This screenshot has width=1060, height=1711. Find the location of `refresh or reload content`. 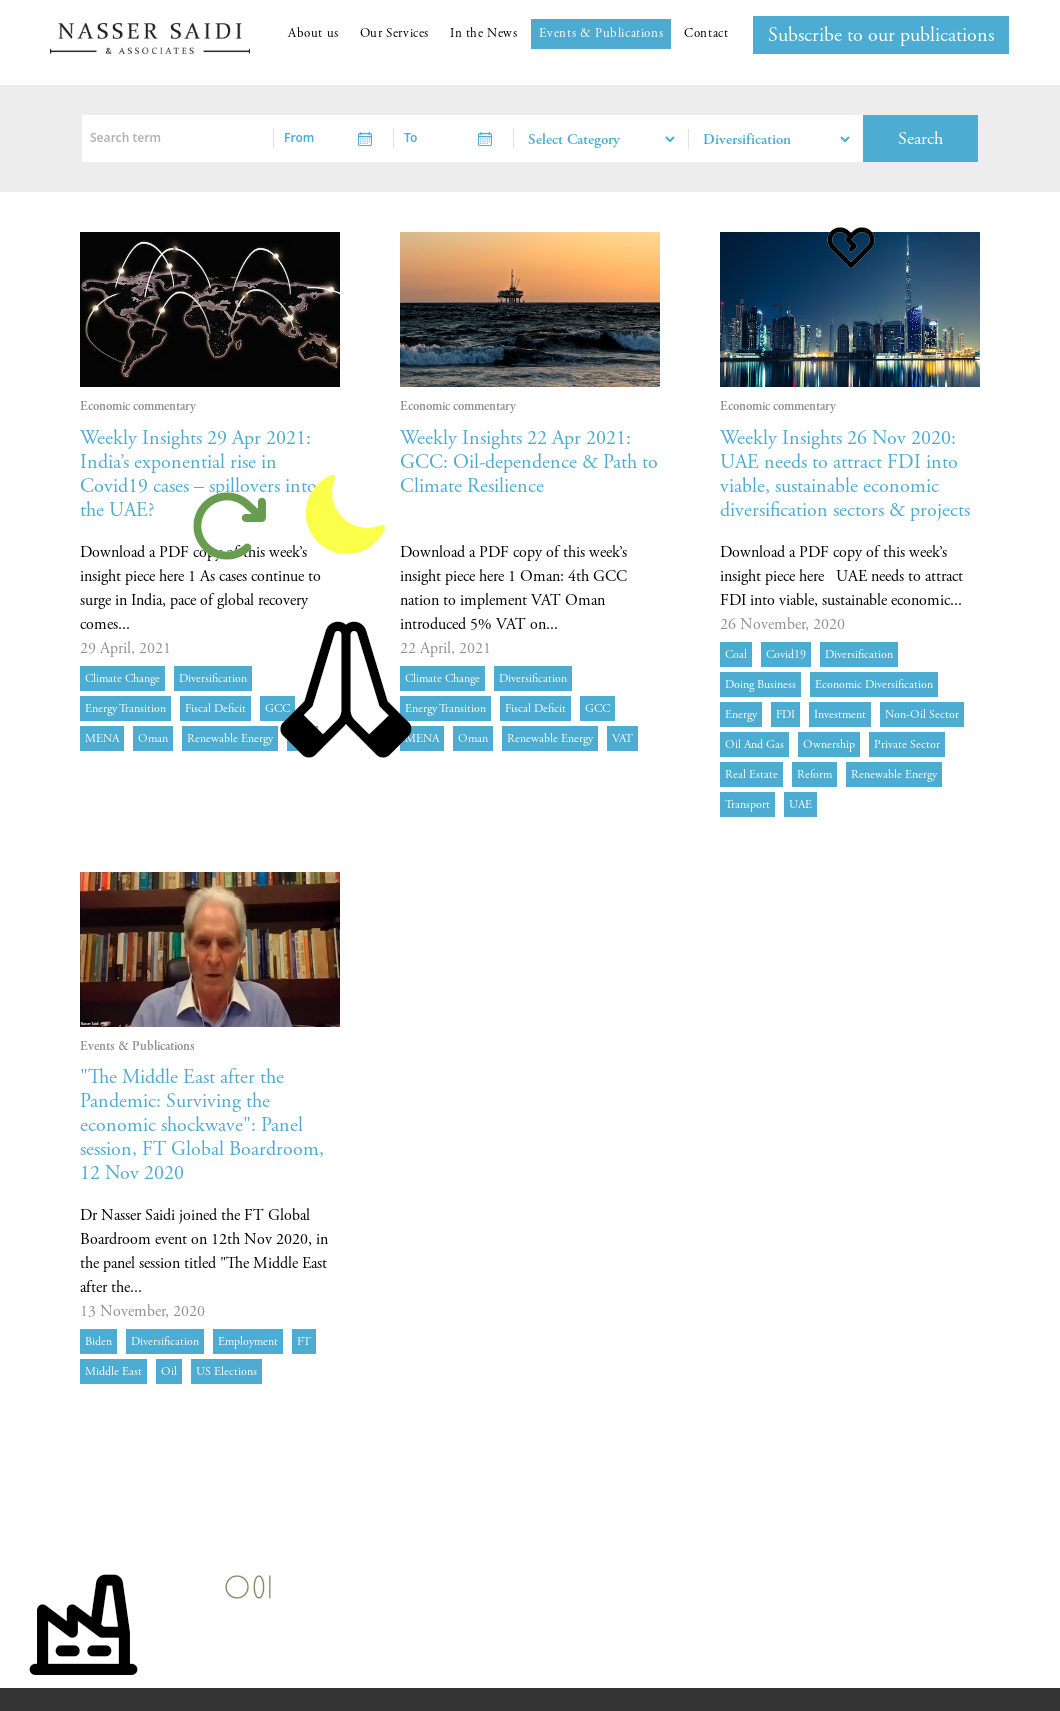

refresh or reload content is located at coordinates (227, 526).